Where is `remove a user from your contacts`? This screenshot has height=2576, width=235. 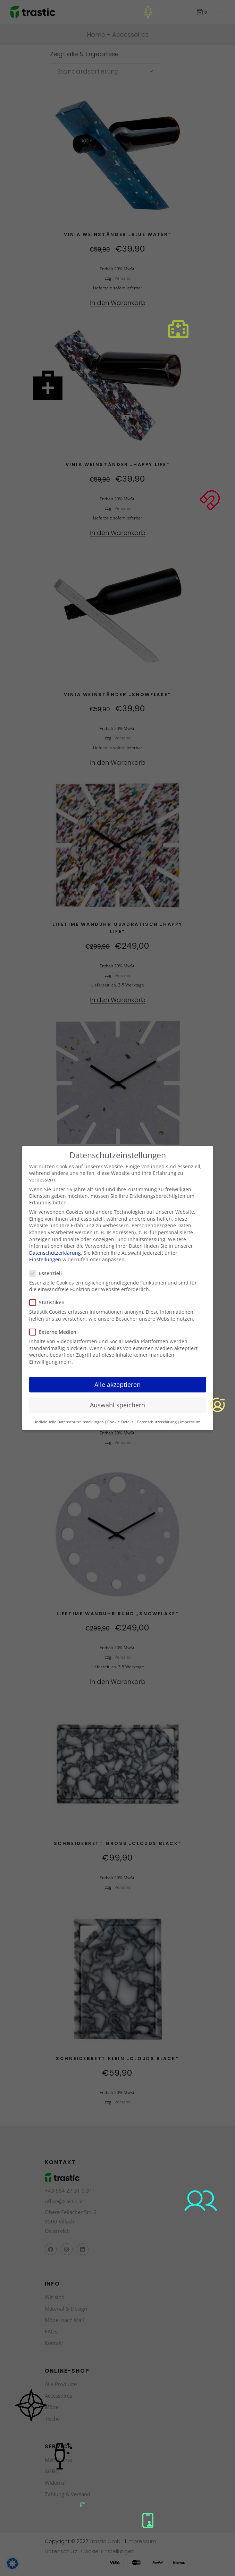 remove a user from your contacts is located at coordinates (217, 1405).